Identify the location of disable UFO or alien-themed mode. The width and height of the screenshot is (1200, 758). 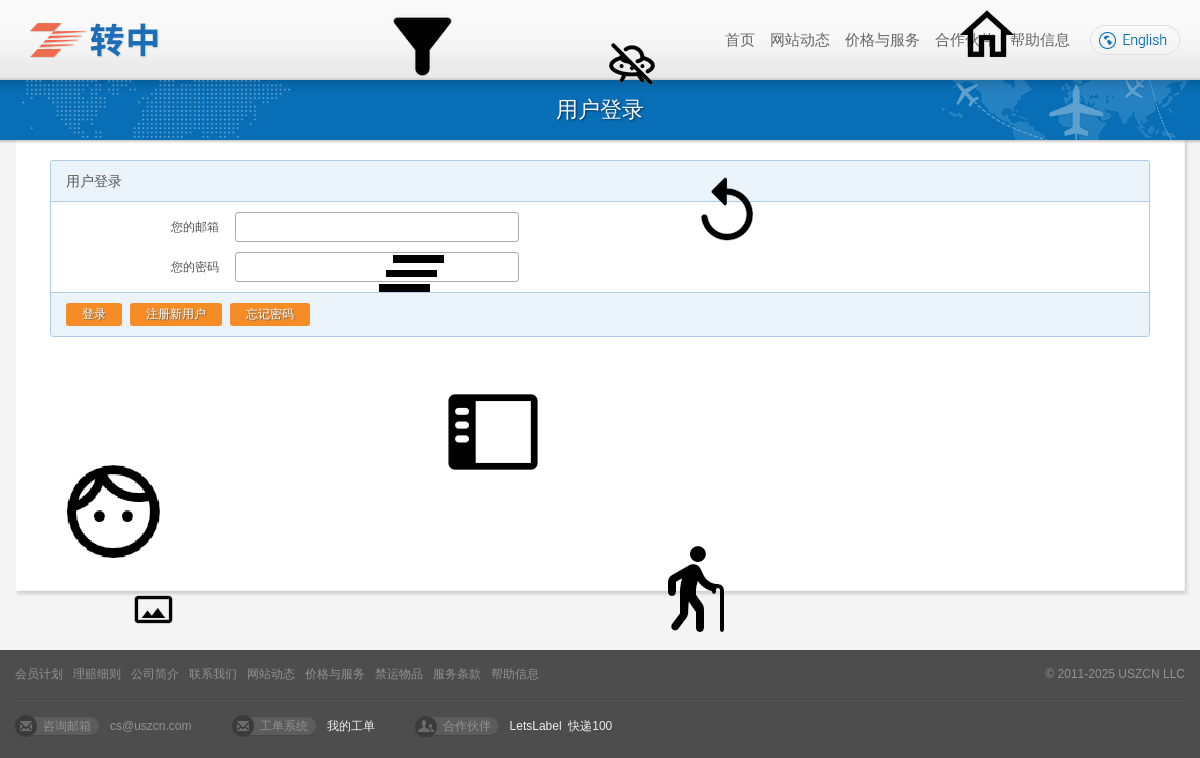
(632, 64).